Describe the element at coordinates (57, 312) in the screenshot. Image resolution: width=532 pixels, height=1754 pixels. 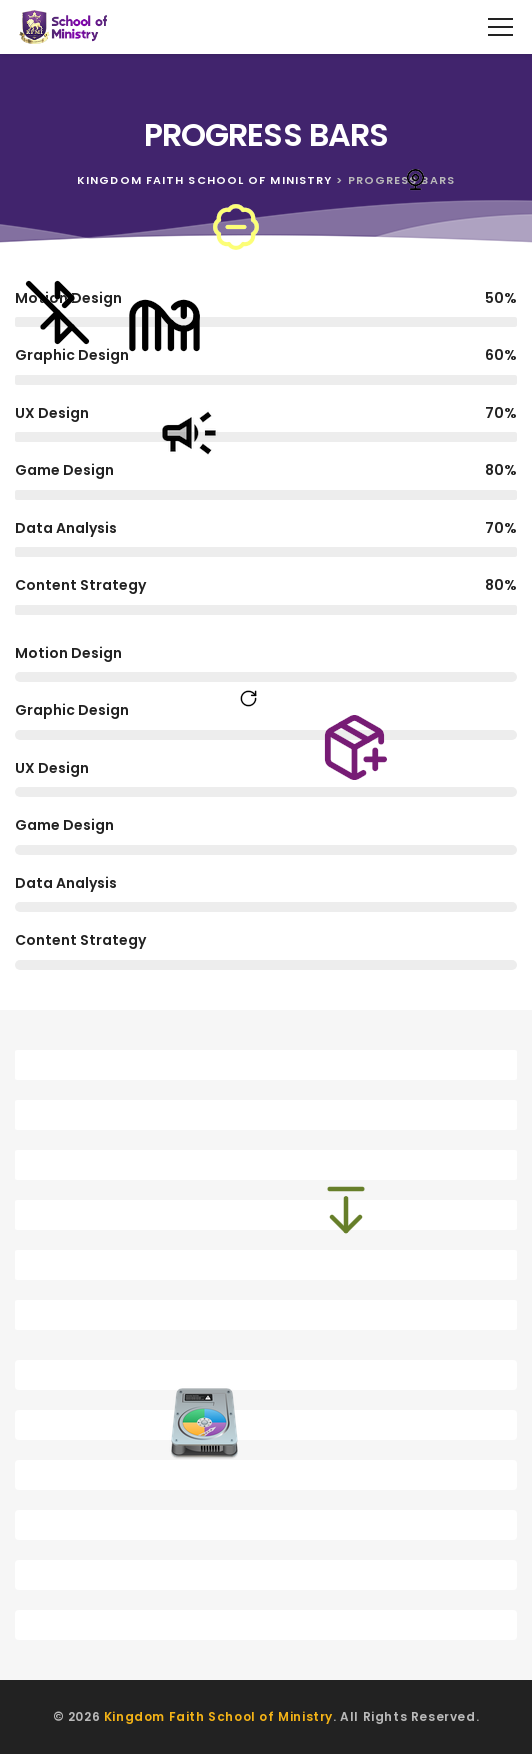
I see `bluetooth is currently disabled` at that location.